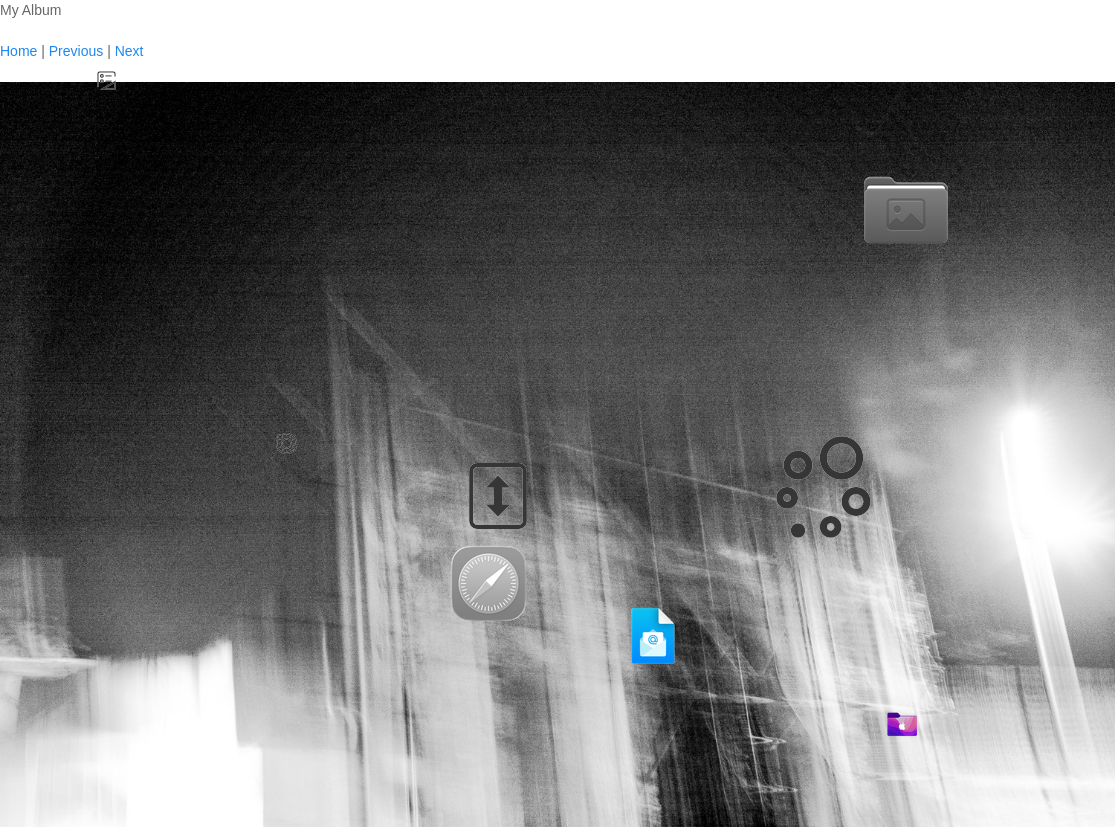 The image size is (1115, 827). Describe the element at coordinates (498, 496) in the screenshot. I see `open transmission torrent client` at that location.